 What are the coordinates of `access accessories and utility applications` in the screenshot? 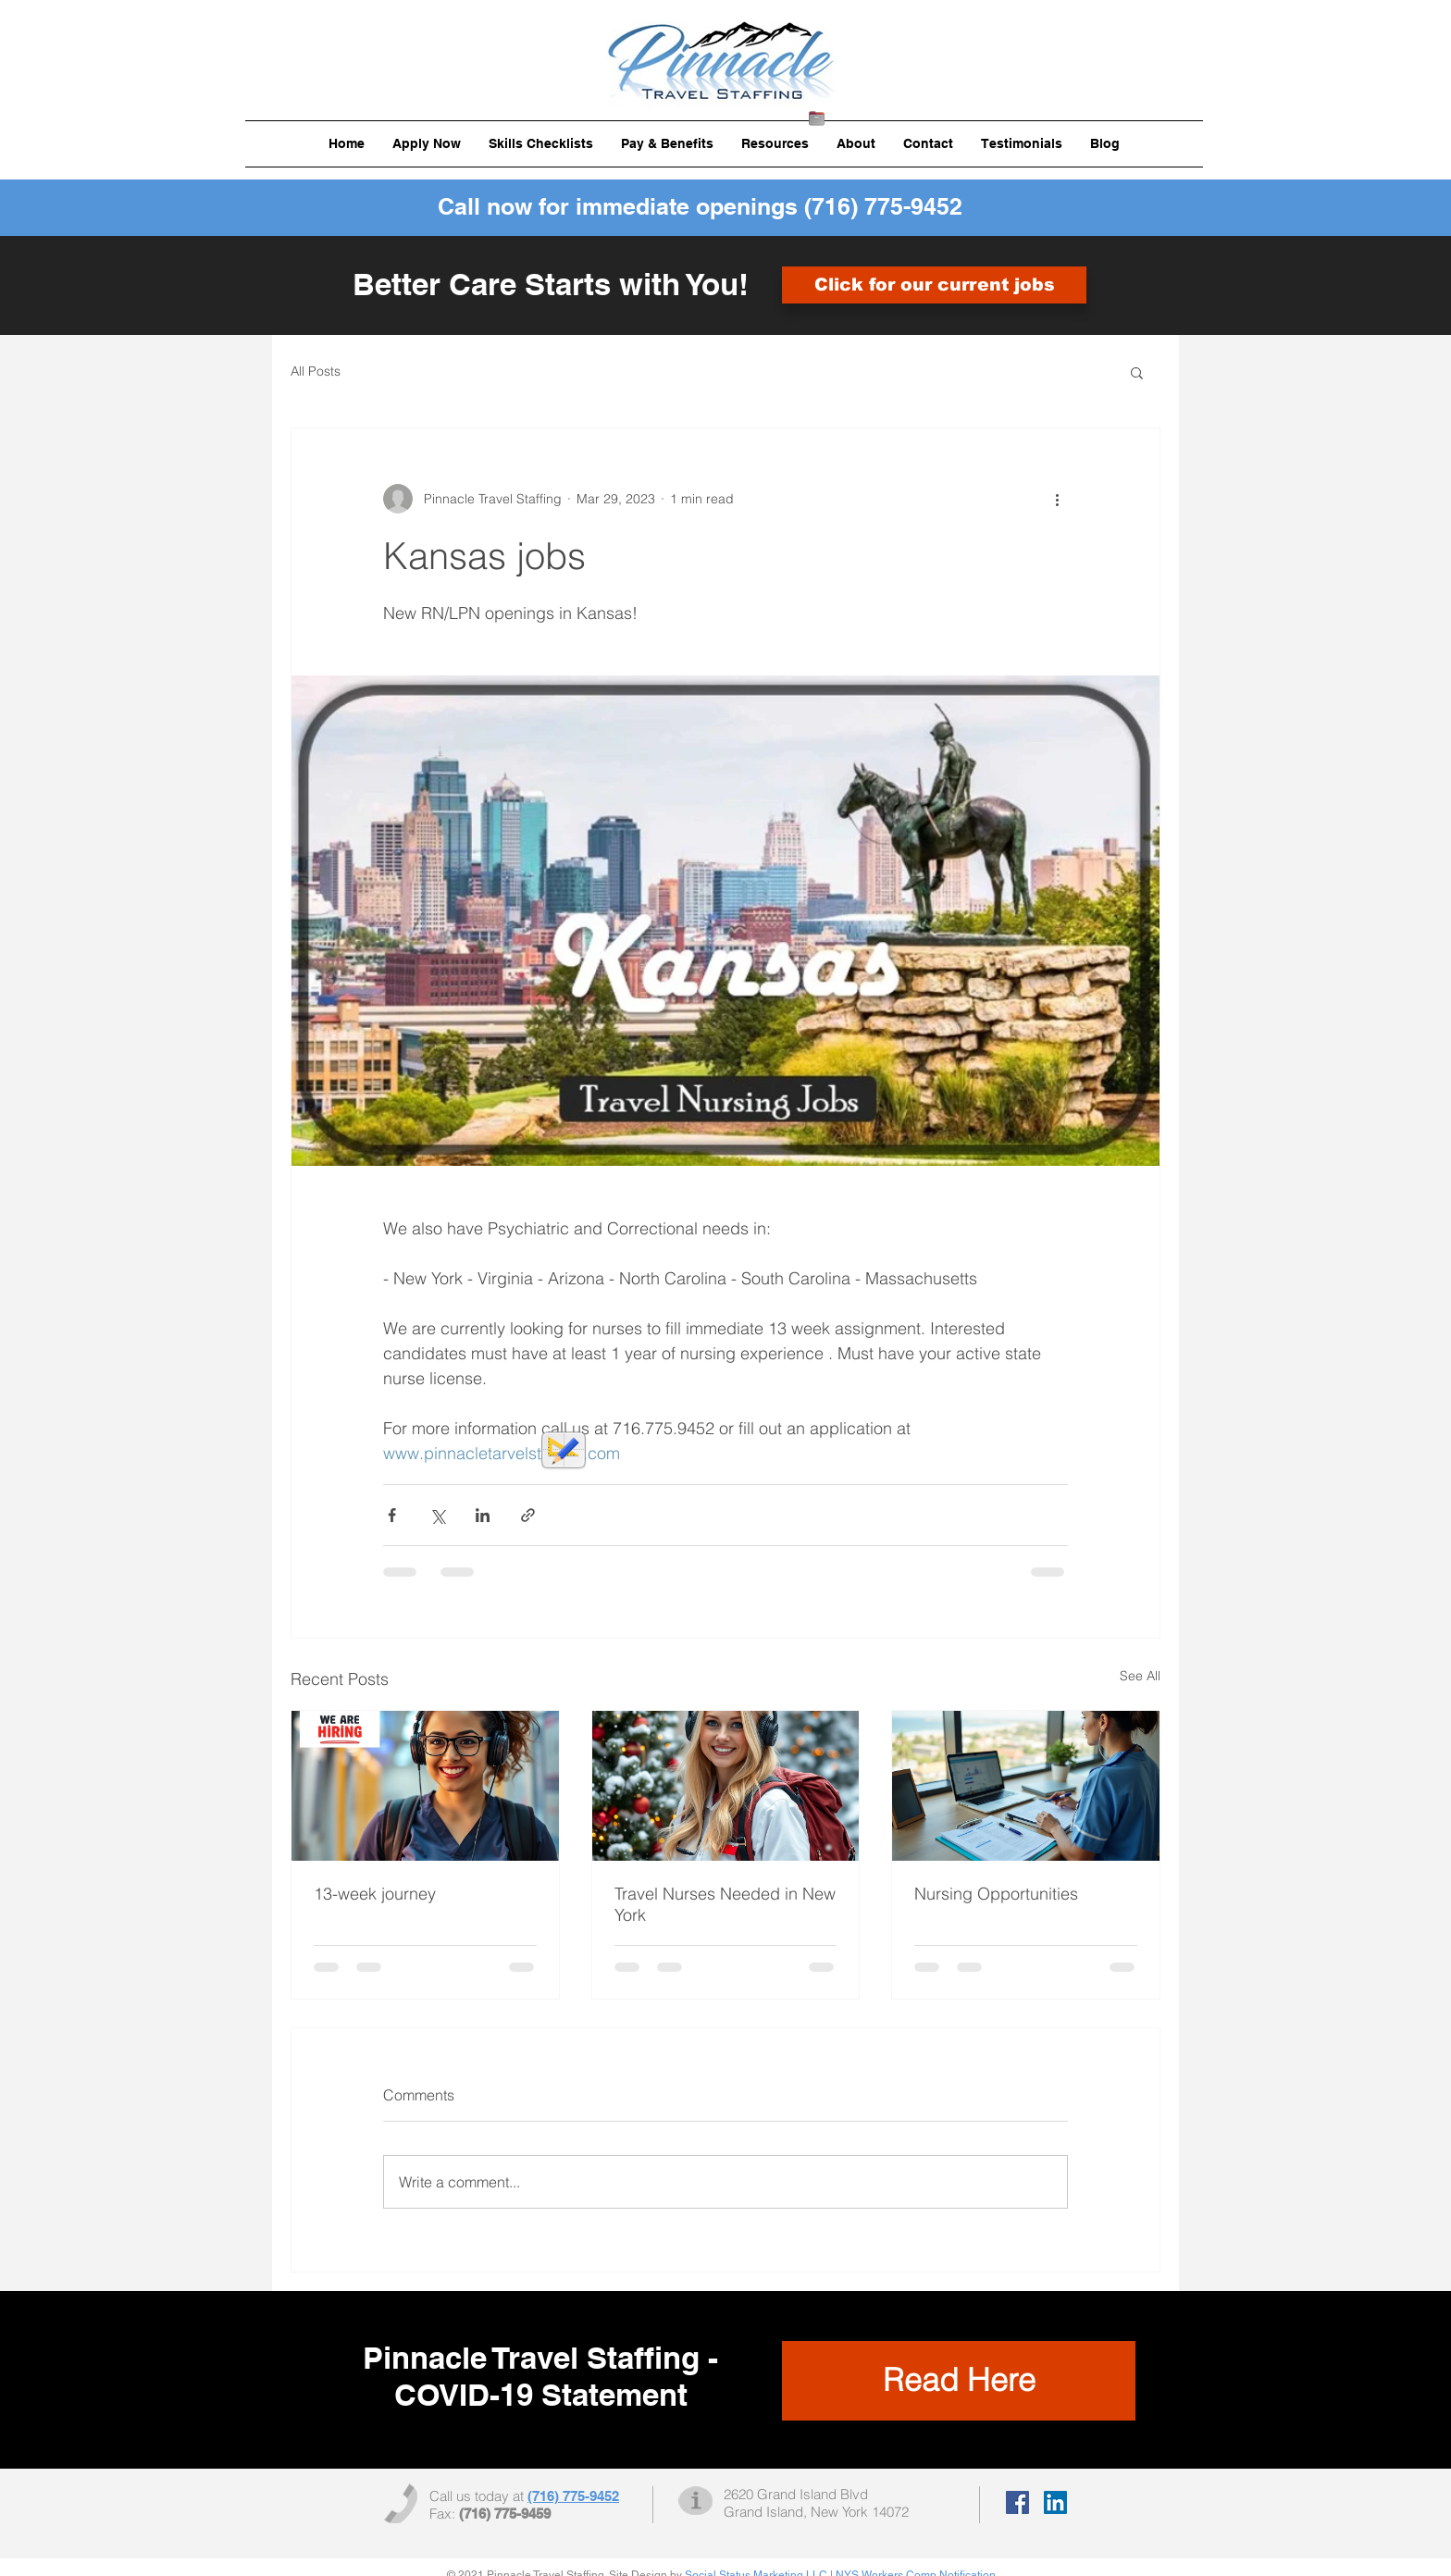 It's located at (564, 1450).